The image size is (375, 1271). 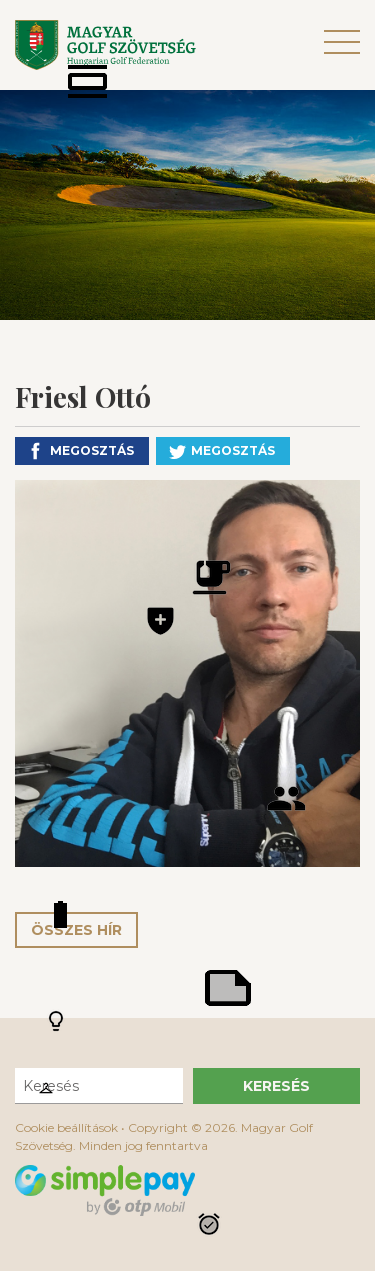 What do you see at coordinates (209, 1224) in the screenshot?
I see `alarm is set and active` at bounding box center [209, 1224].